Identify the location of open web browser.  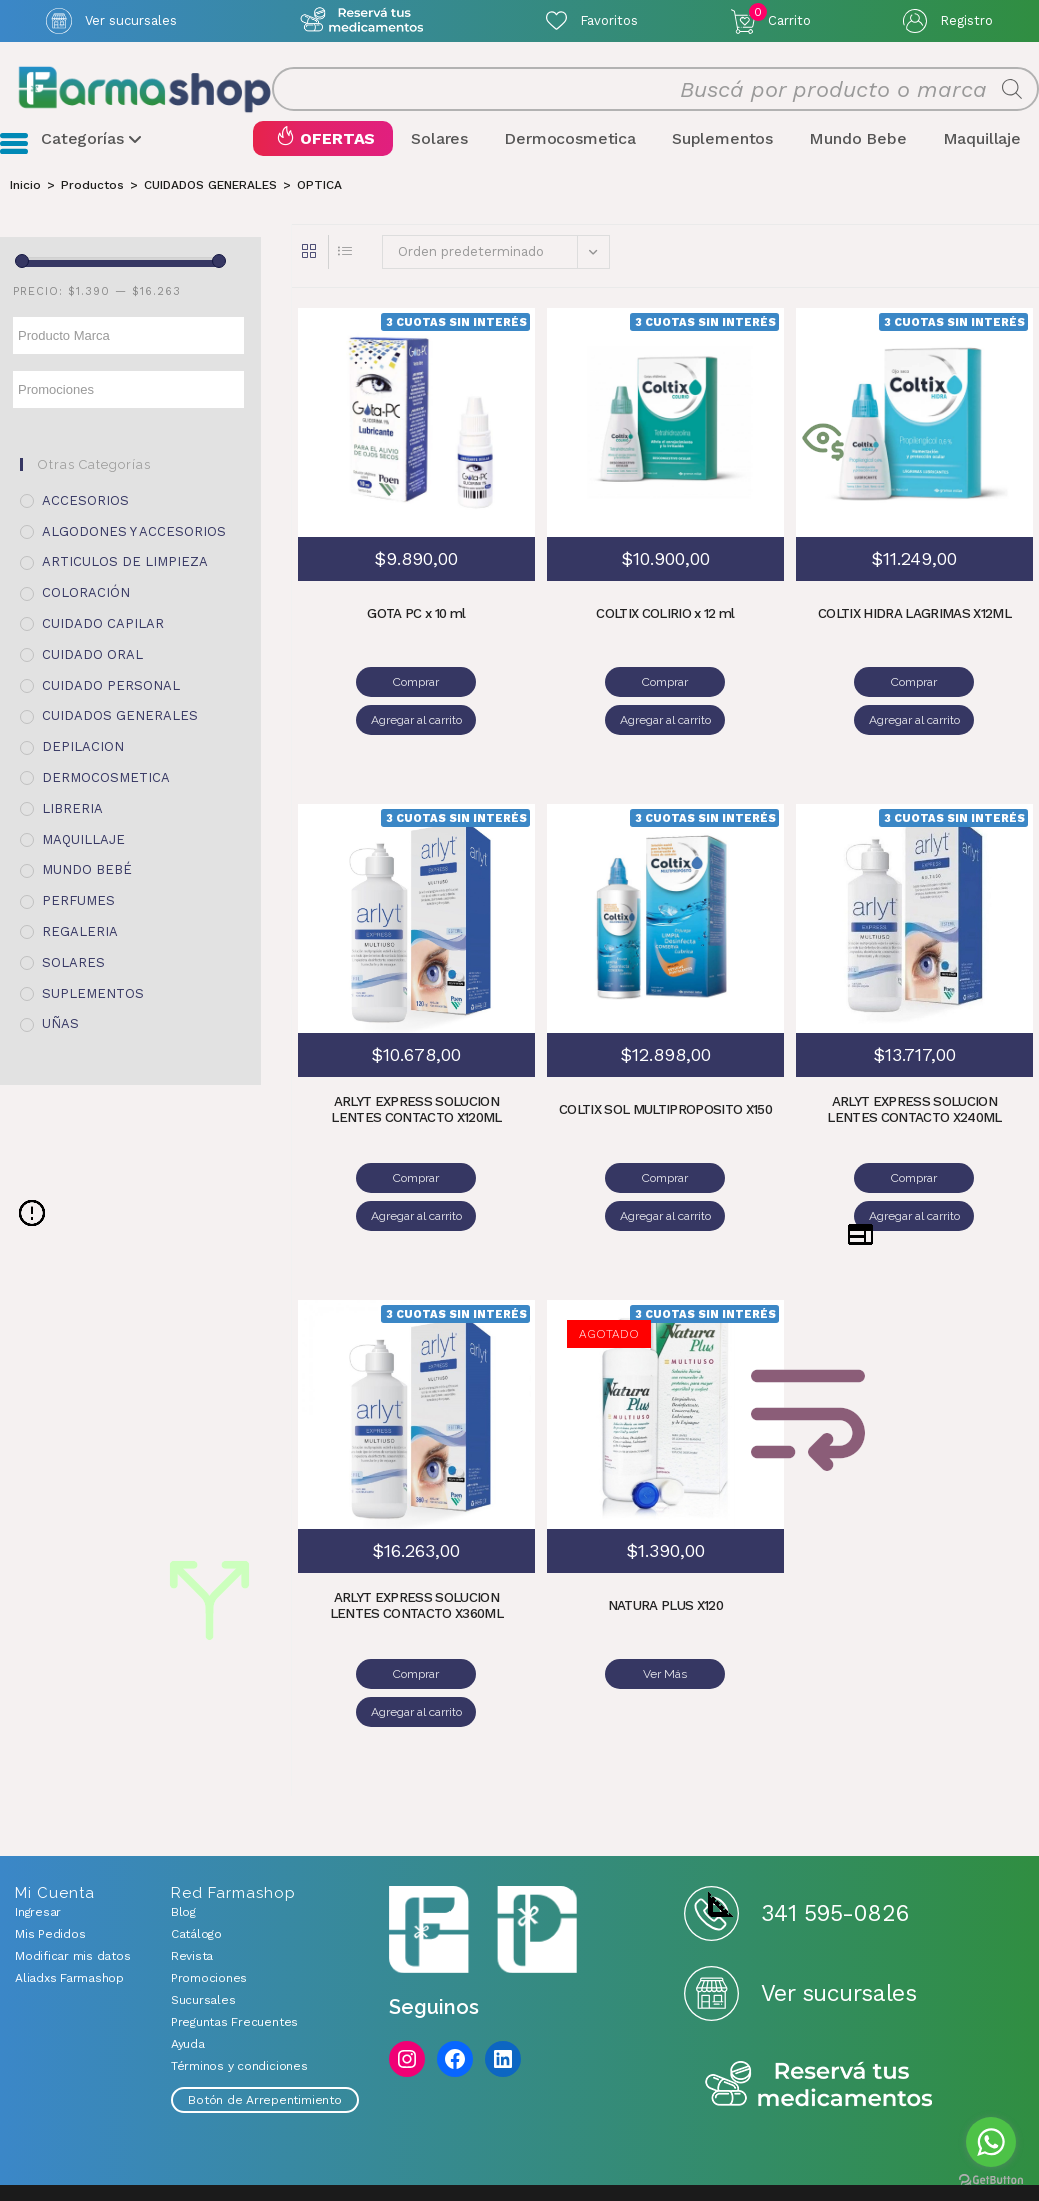
(860, 1234).